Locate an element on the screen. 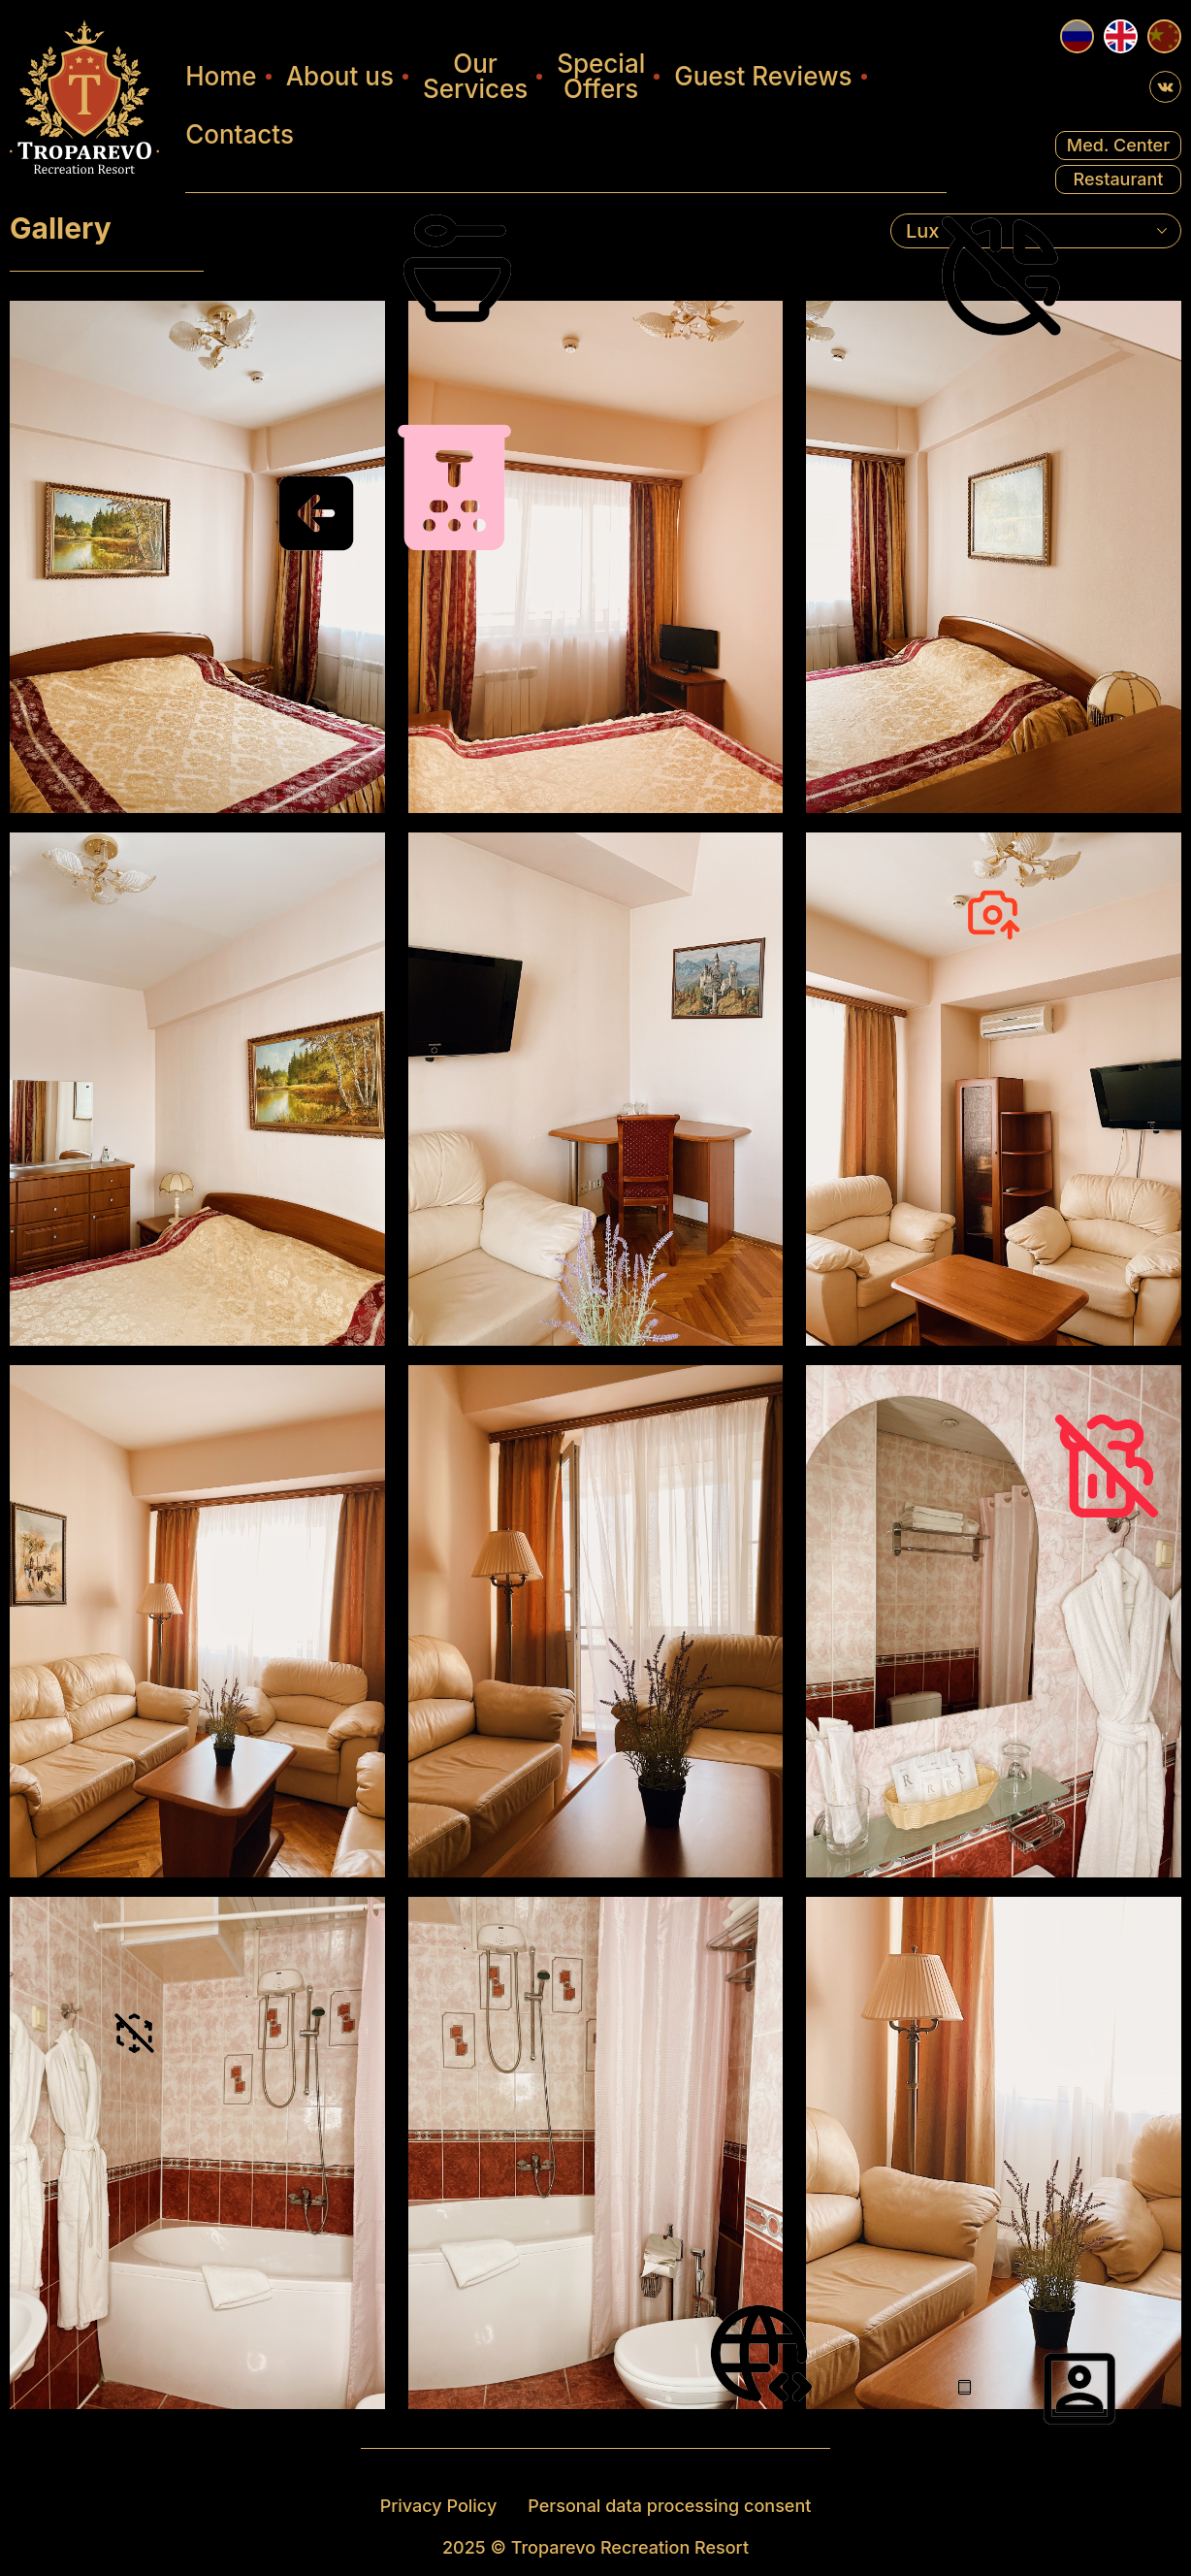 The width and height of the screenshot is (1191, 2576). view lab results or data table is located at coordinates (454, 487).